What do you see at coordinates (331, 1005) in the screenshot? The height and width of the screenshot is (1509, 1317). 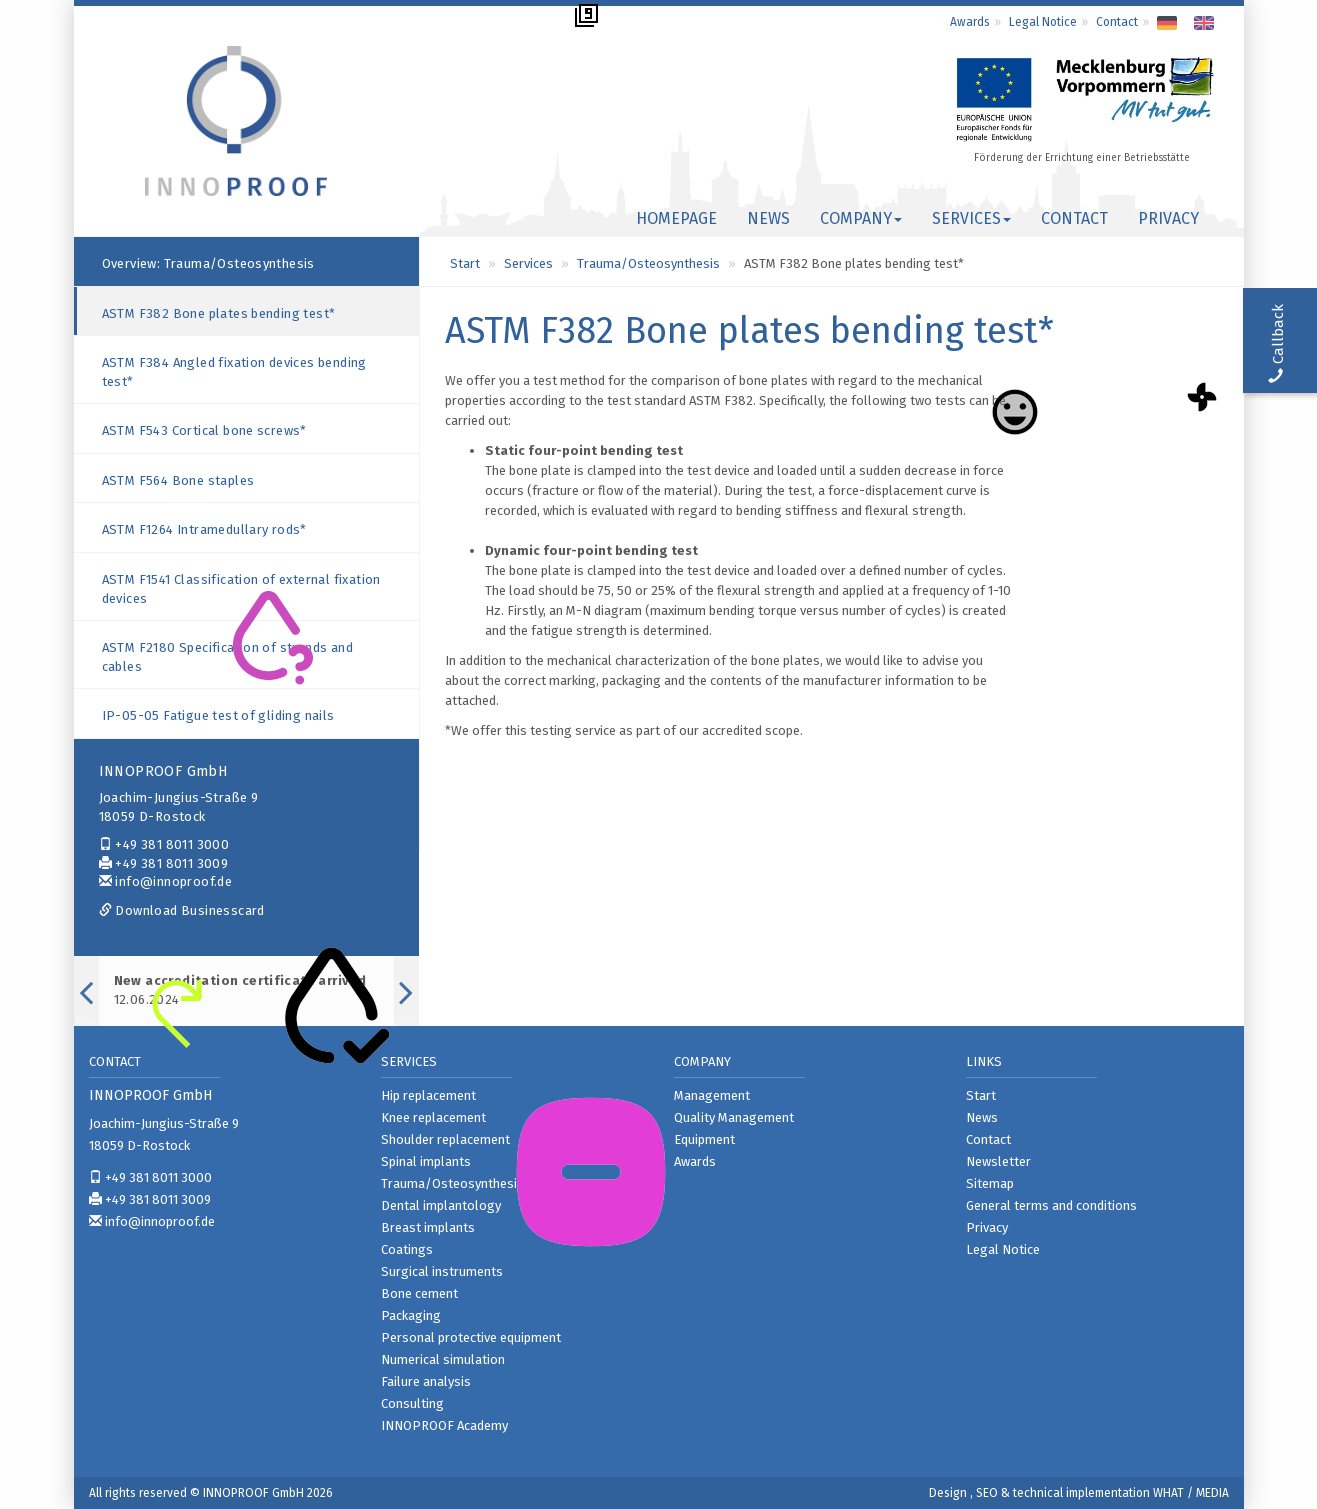 I see `water quality verified or safe` at bounding box center [331, 1005].